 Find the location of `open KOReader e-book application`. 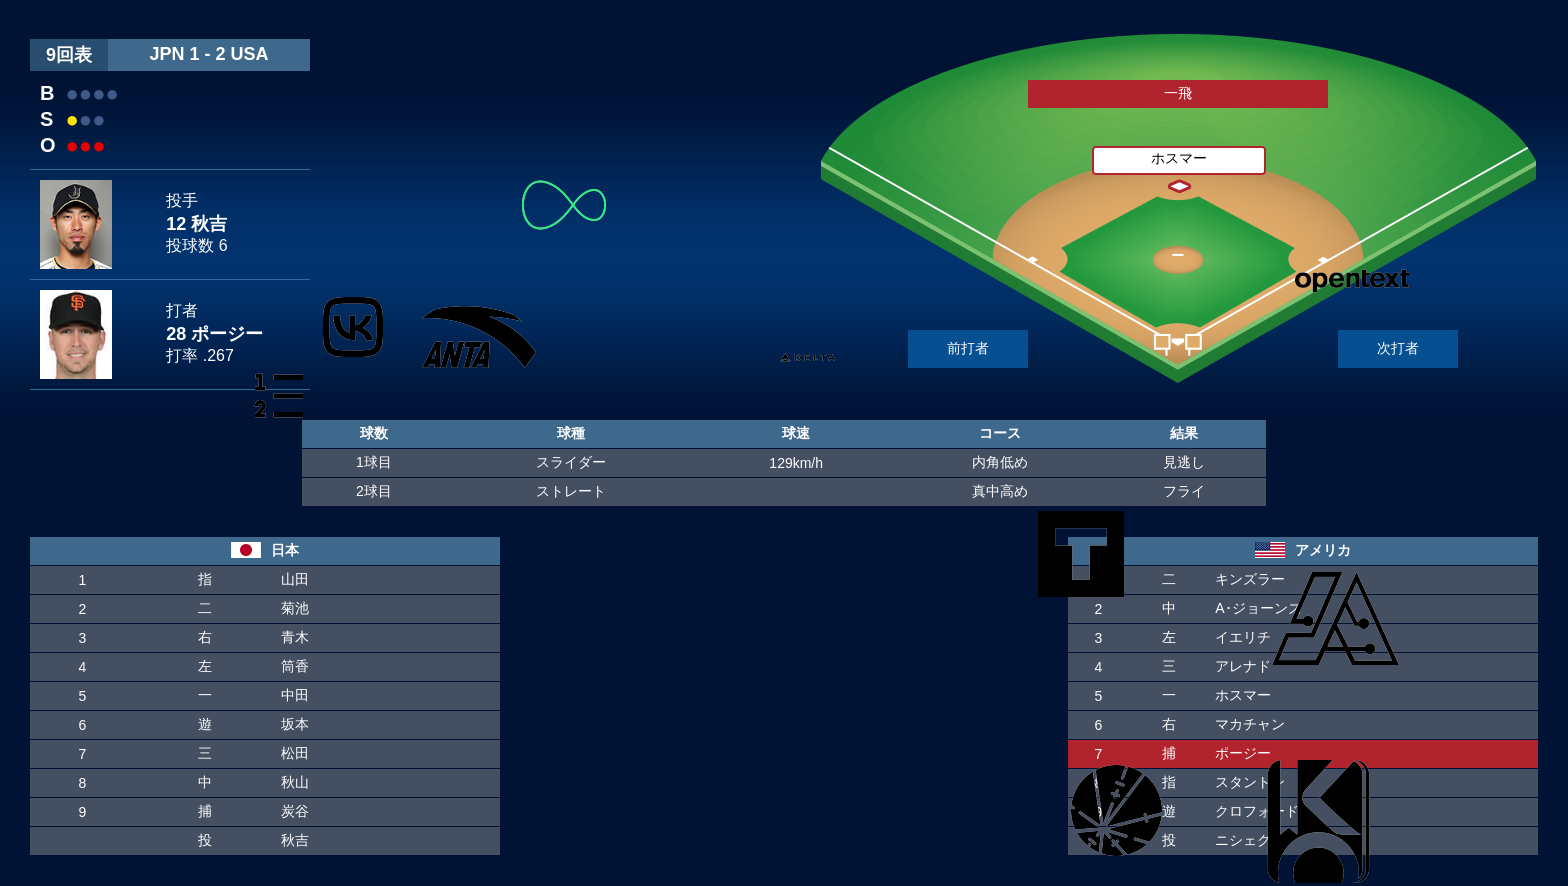

open KOReader e-book application is located at coordinates (1318, 821).